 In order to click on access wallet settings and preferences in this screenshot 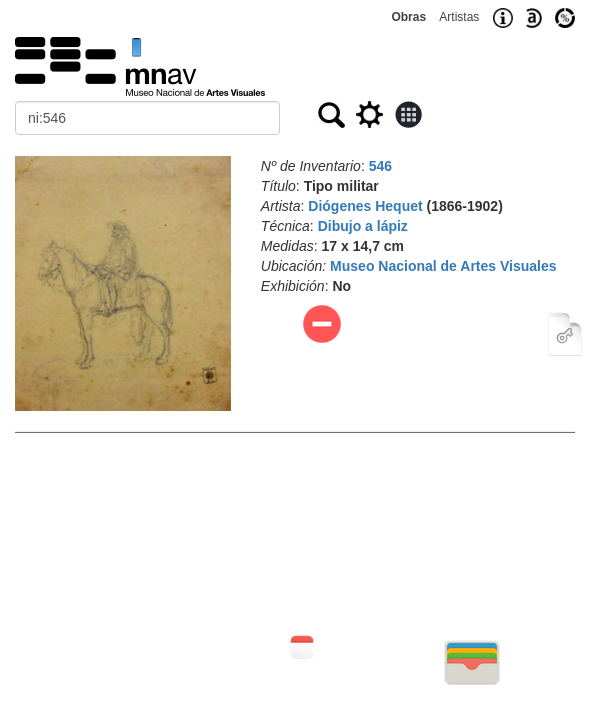, I will do `click(472, 662)`.